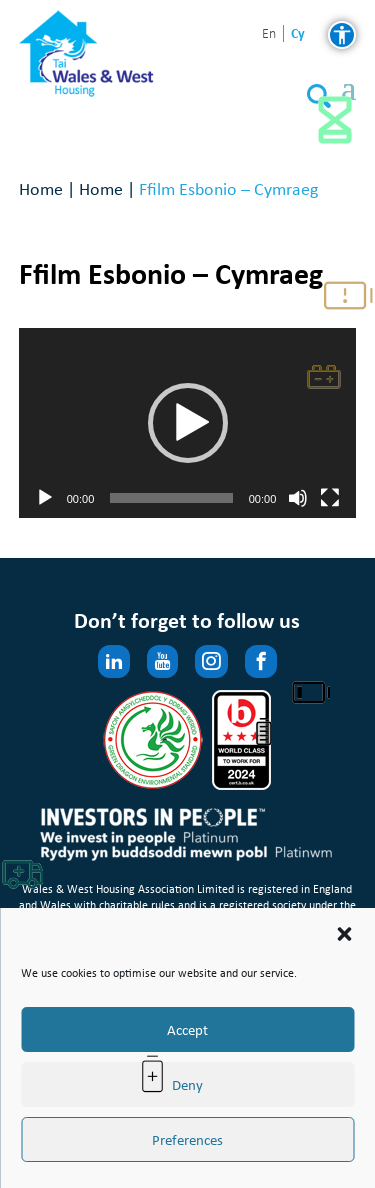 This screenshot has width=375, height=1188. What do you see at coordinates (152, 1074) in the screenshot?
I see `add or insert a new battery` at bounding box center [152, 1074].